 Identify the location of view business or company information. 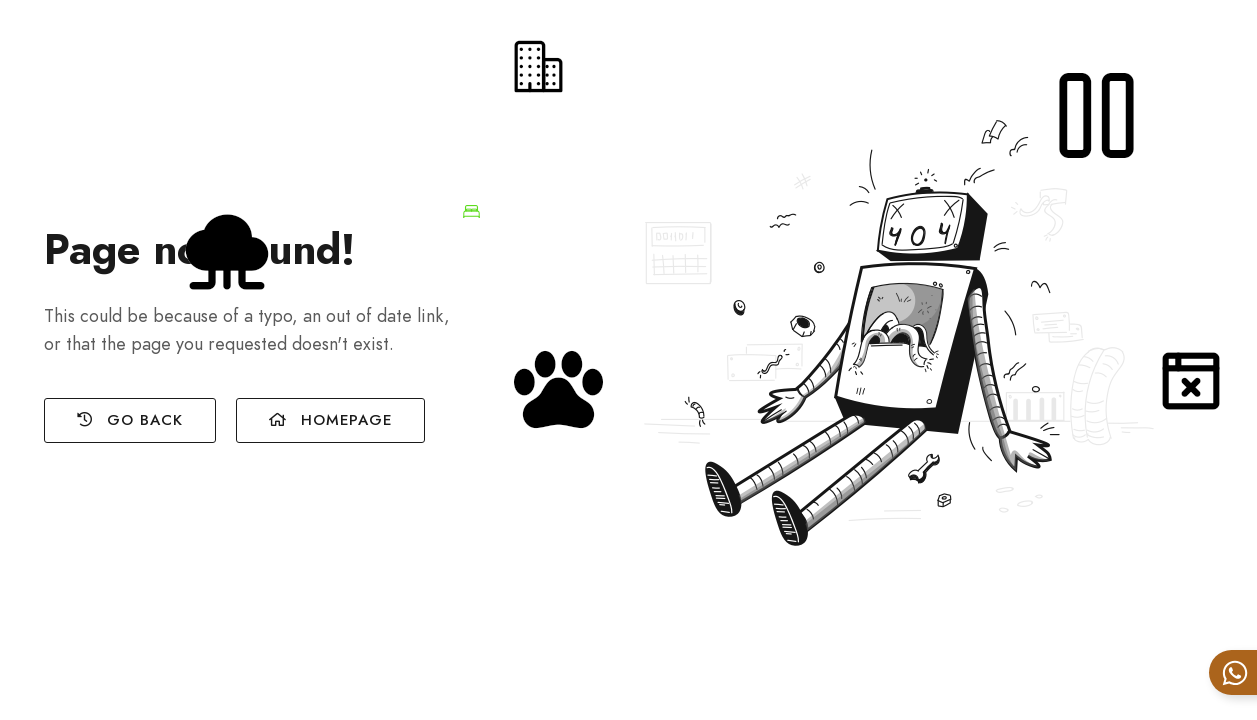
(538, 66).